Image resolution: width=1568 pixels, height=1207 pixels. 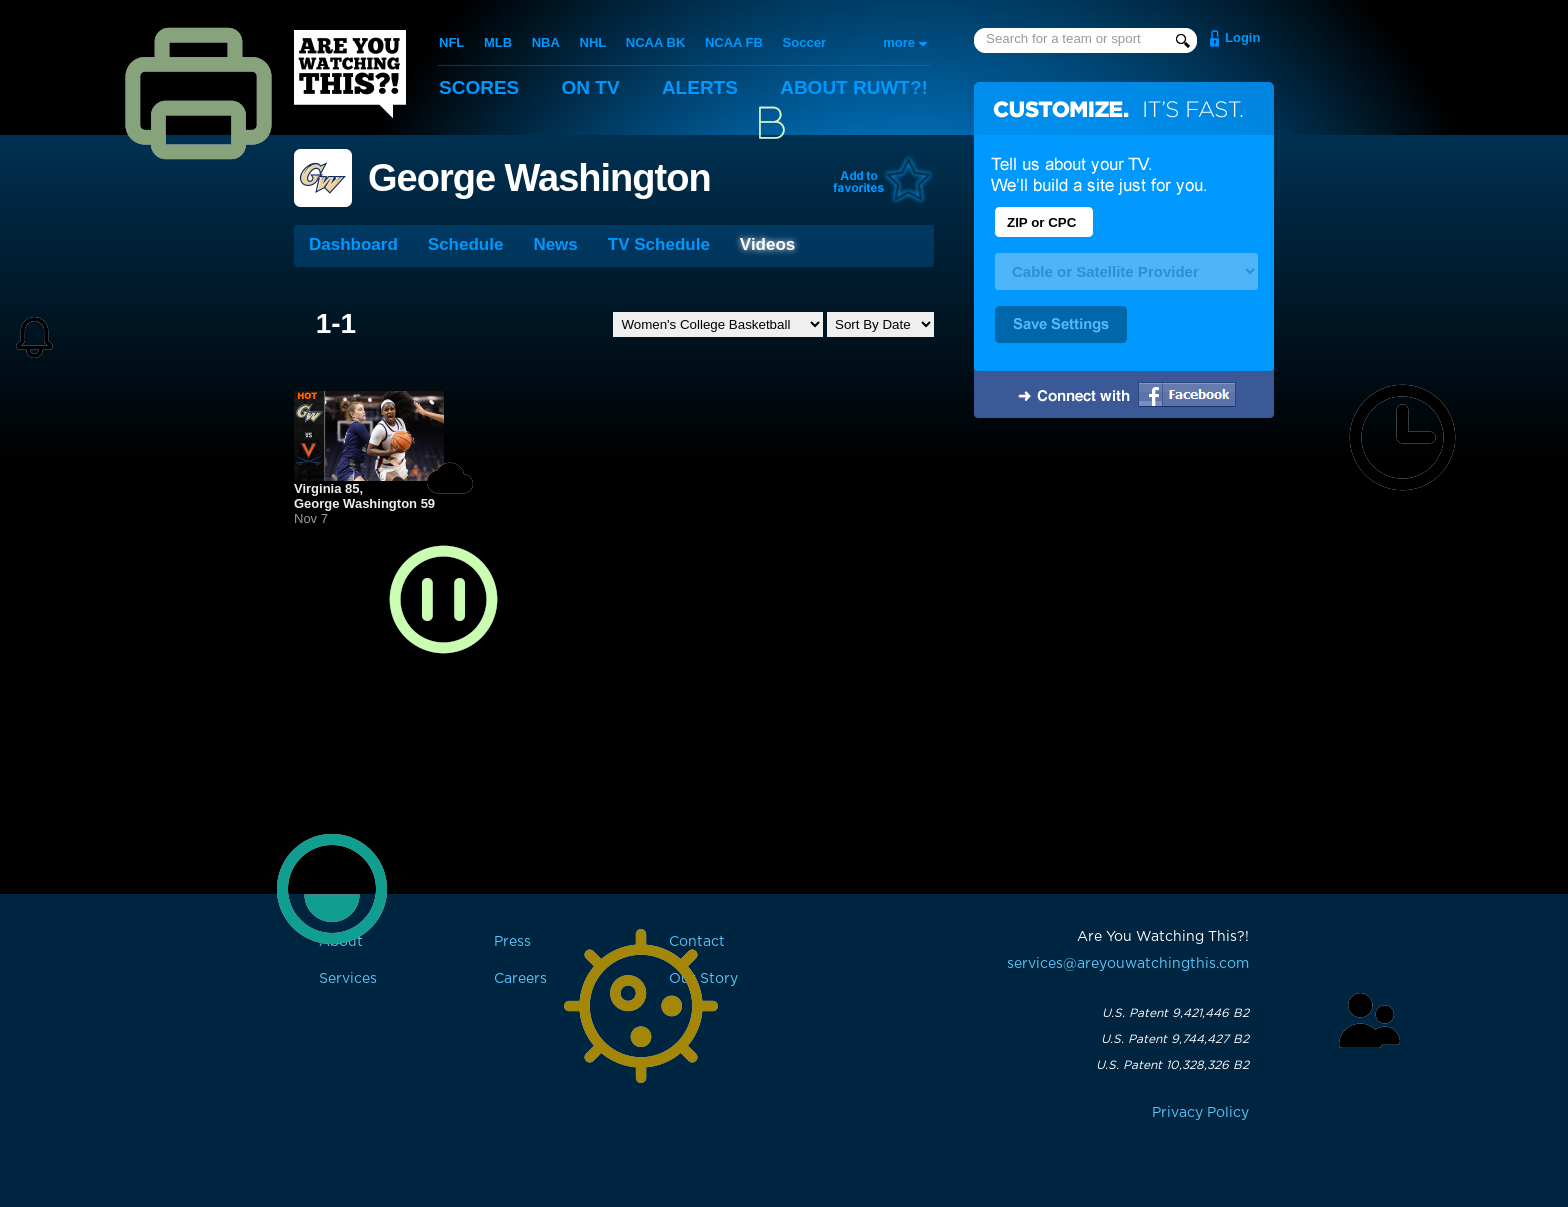 What do you see at coordinates (332, 889) in the screenshot?
I see `add an emoji or reaction to a message` at bounding box center [332, 889].